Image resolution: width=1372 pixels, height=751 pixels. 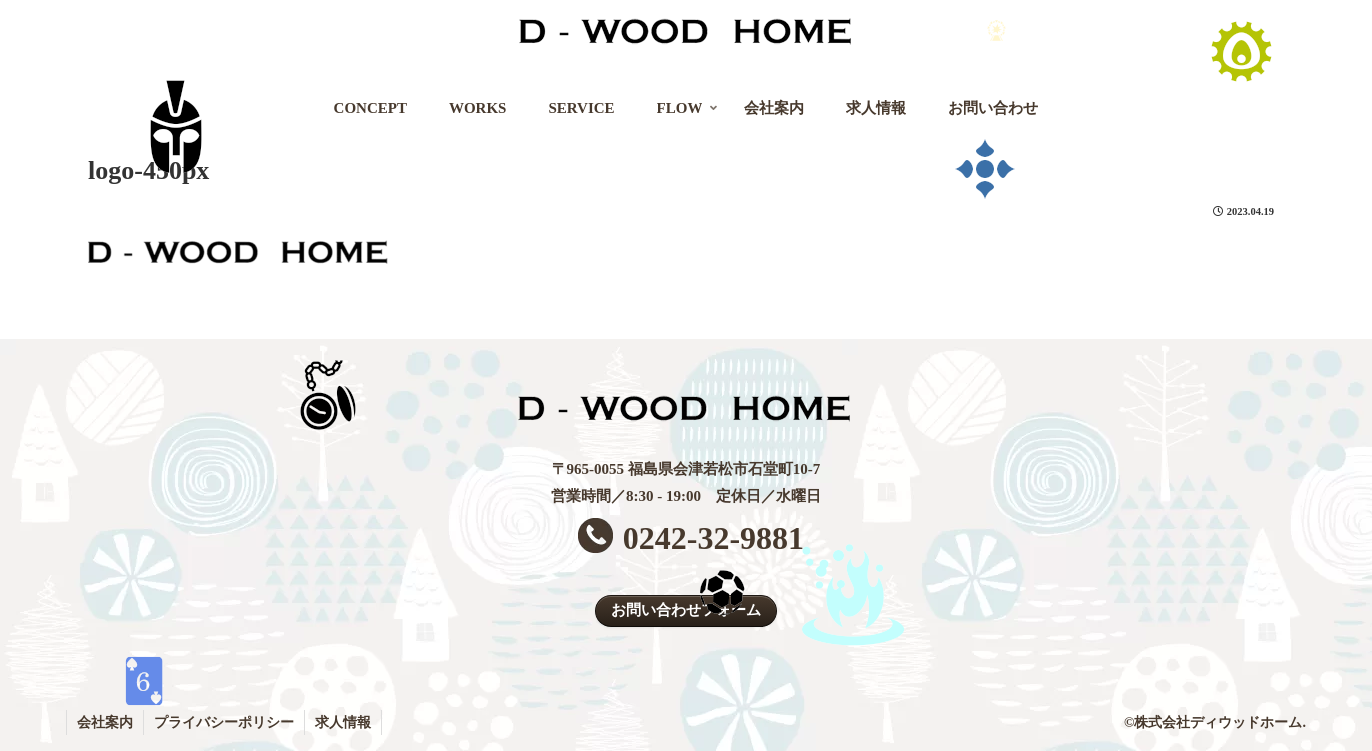 What do you see at coordinates (996, 30) in the screenshot?
I see `access the stargate or portal feature` at bounding box center [996, 30].